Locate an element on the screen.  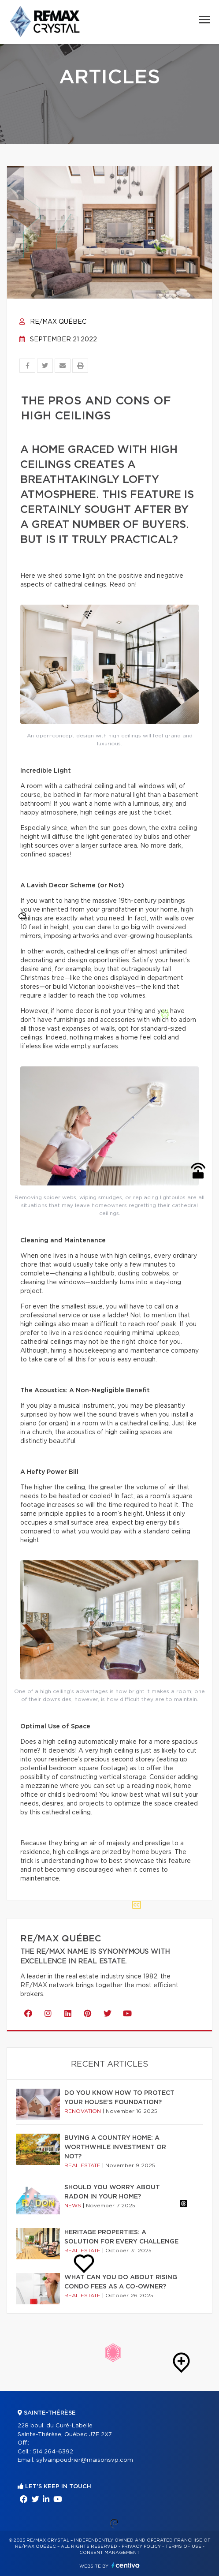
open the perplexity AI app is located at coordinates (165, 1013).